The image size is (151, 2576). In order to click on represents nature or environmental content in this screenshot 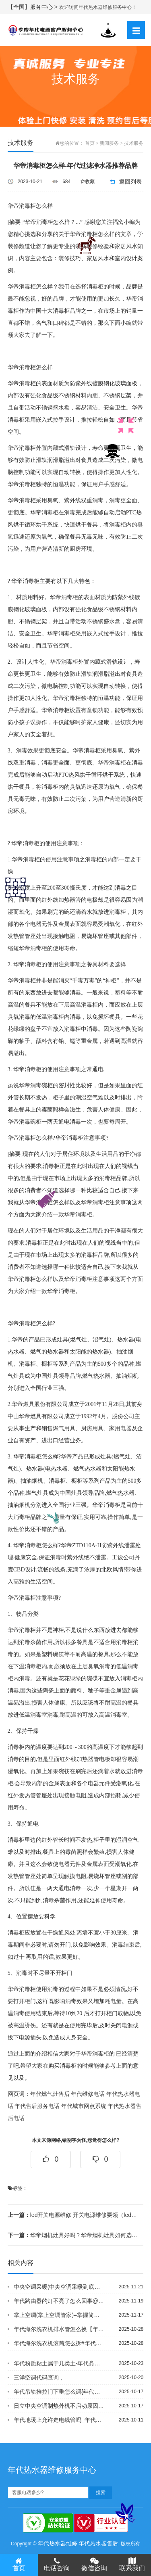, I will do `click(125, 2513)`.